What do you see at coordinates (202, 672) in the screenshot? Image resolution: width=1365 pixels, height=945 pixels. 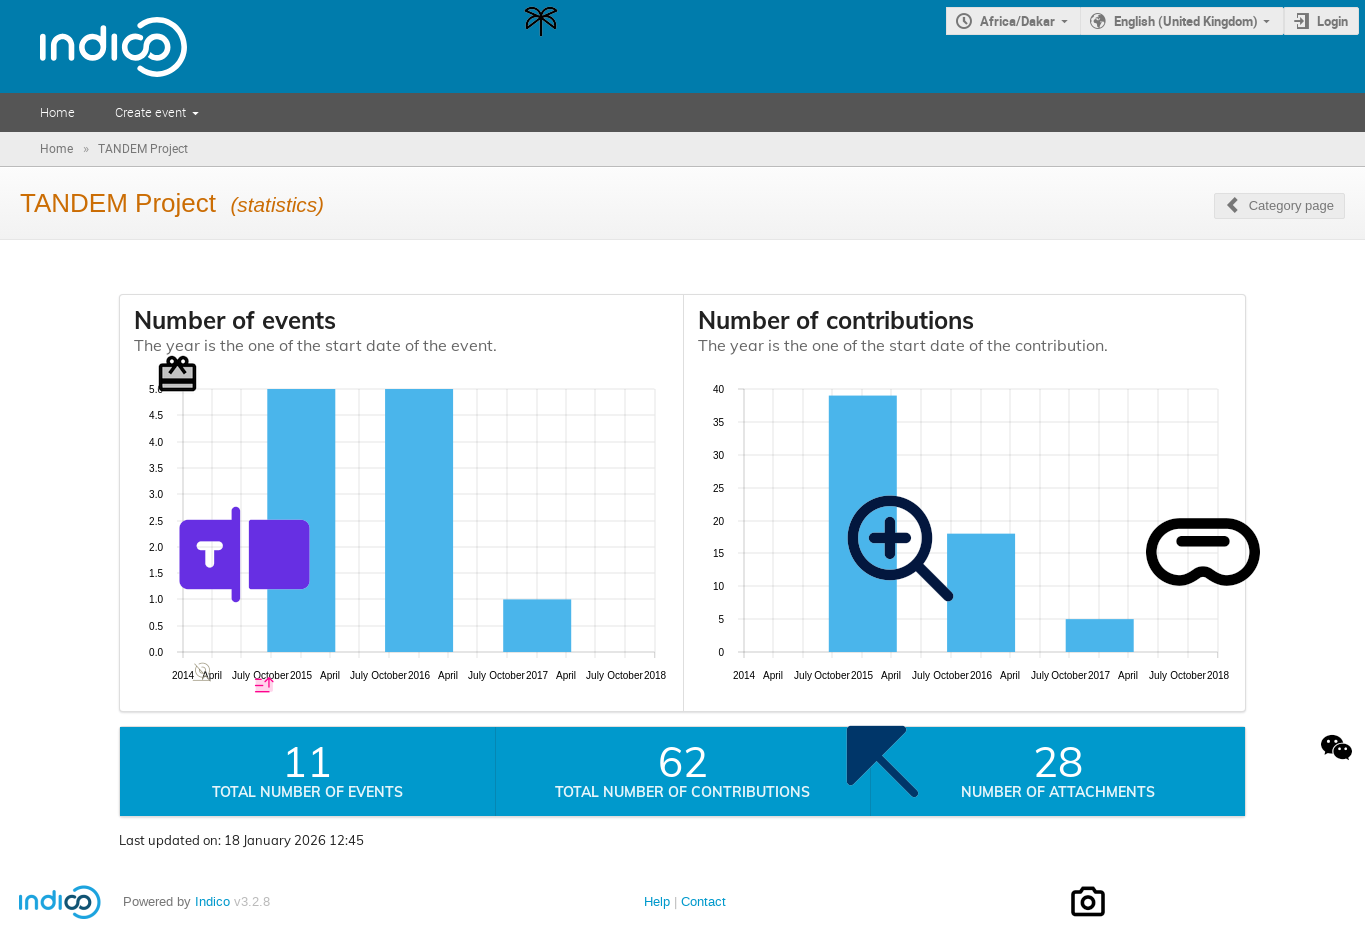 I see `webcam is disabled or turned off` at bounding box center [202, 672].